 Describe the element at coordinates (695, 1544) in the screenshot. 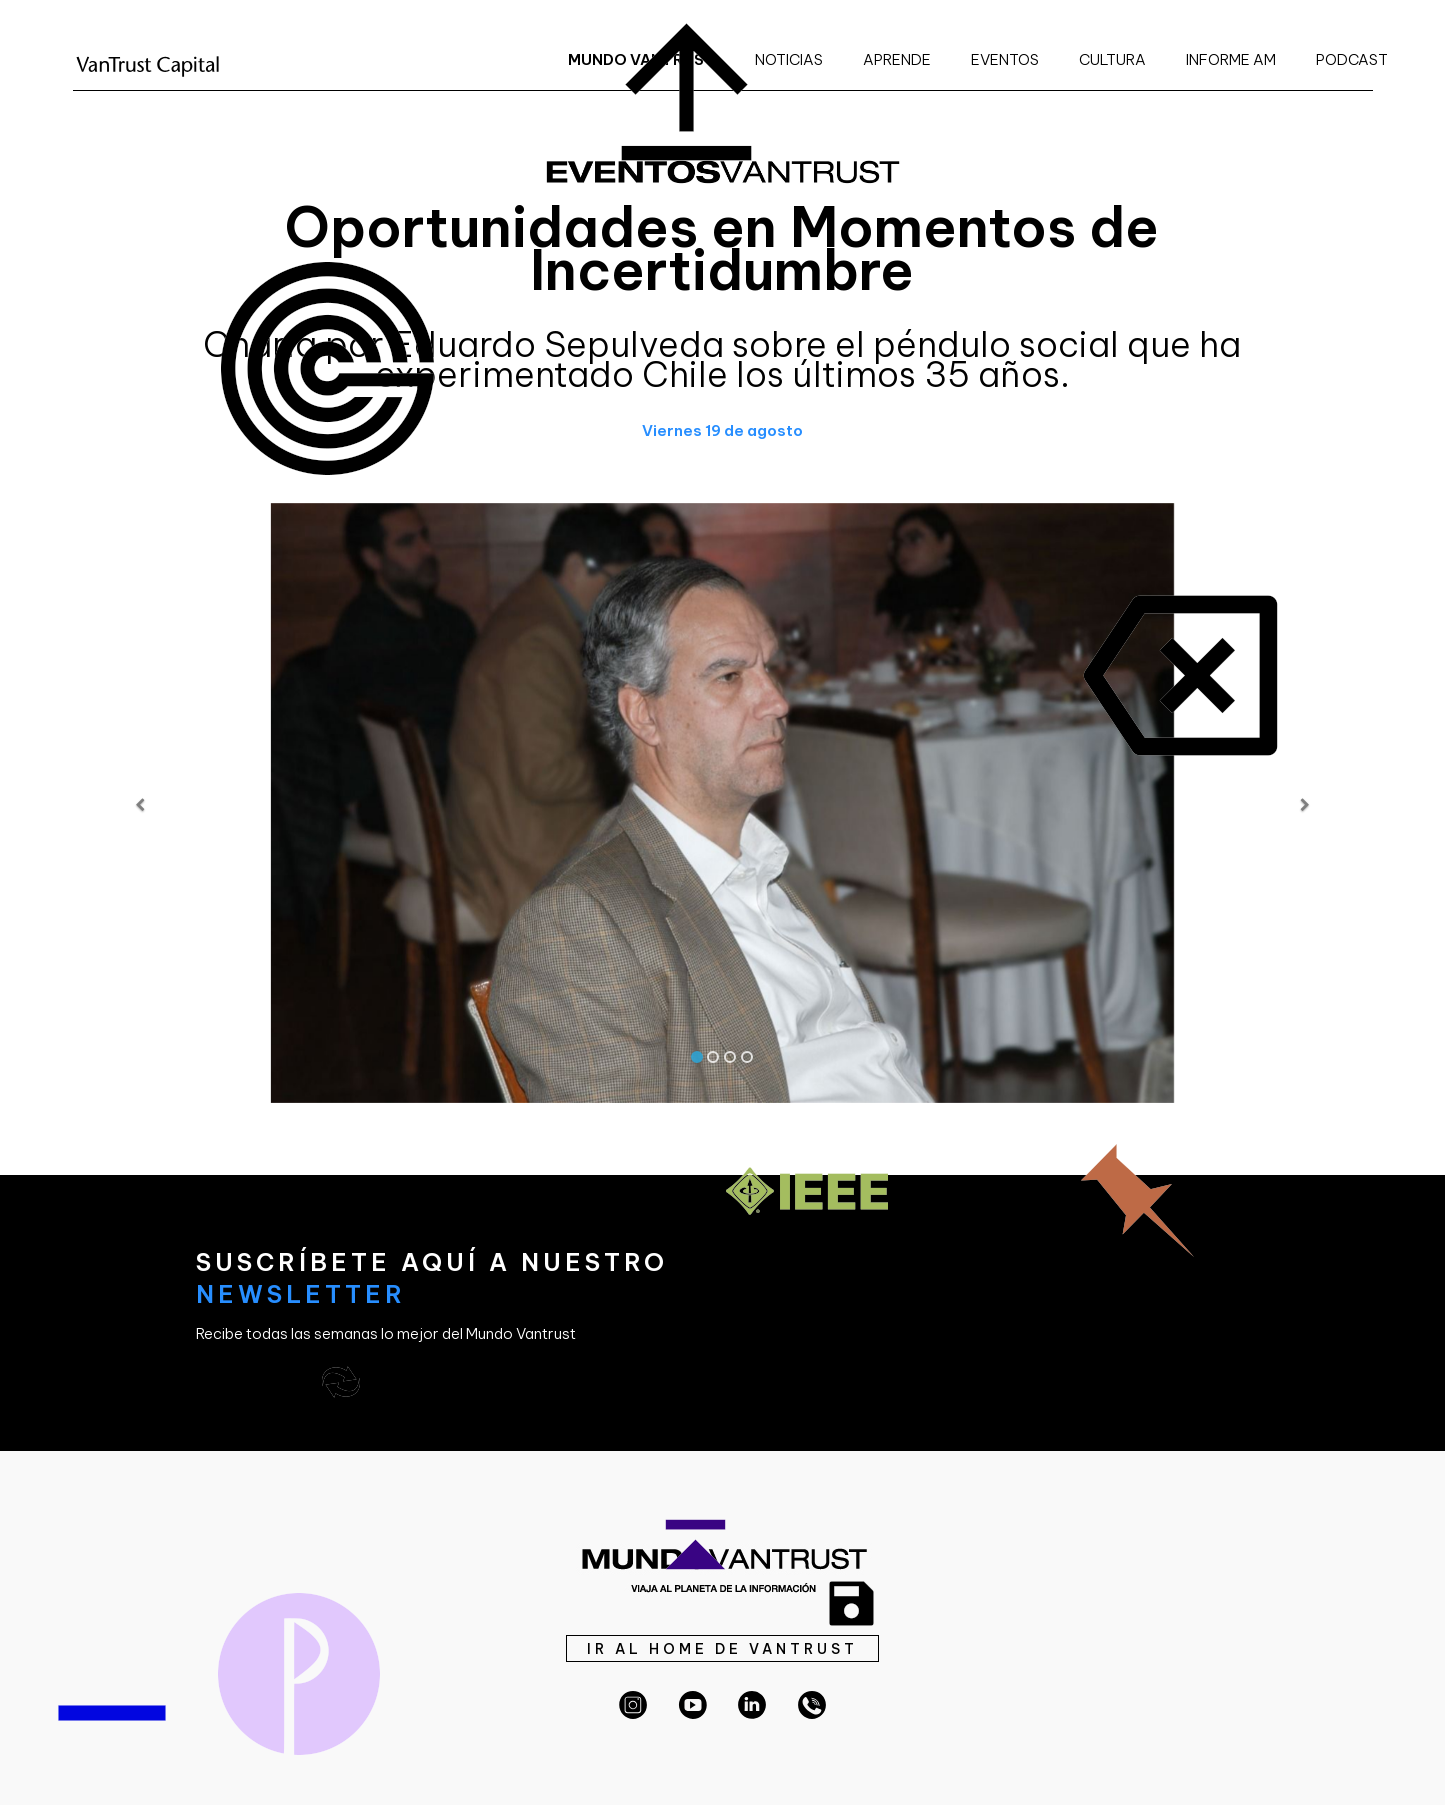

I see `skip to the beginning or top of content` at that location.